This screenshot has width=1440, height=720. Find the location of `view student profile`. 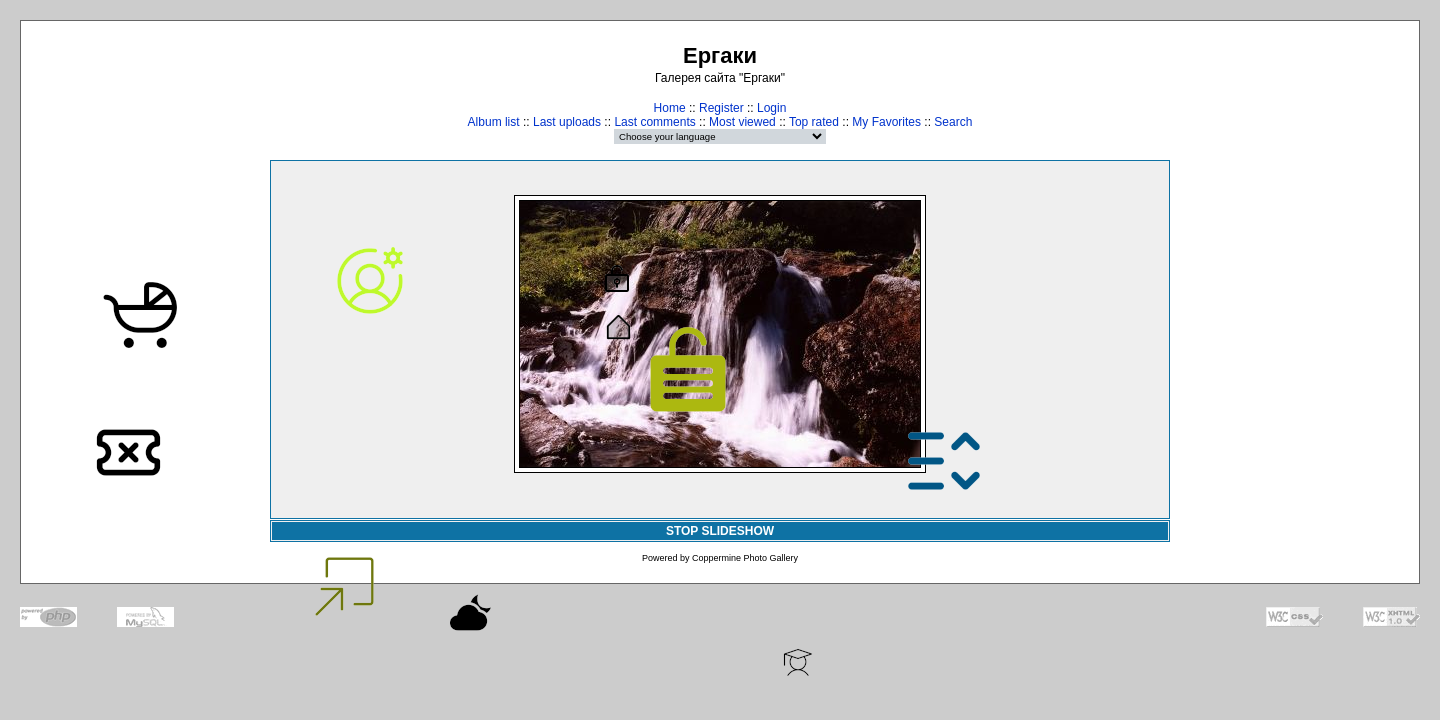

view student profile is located at coordinates (798, 663).